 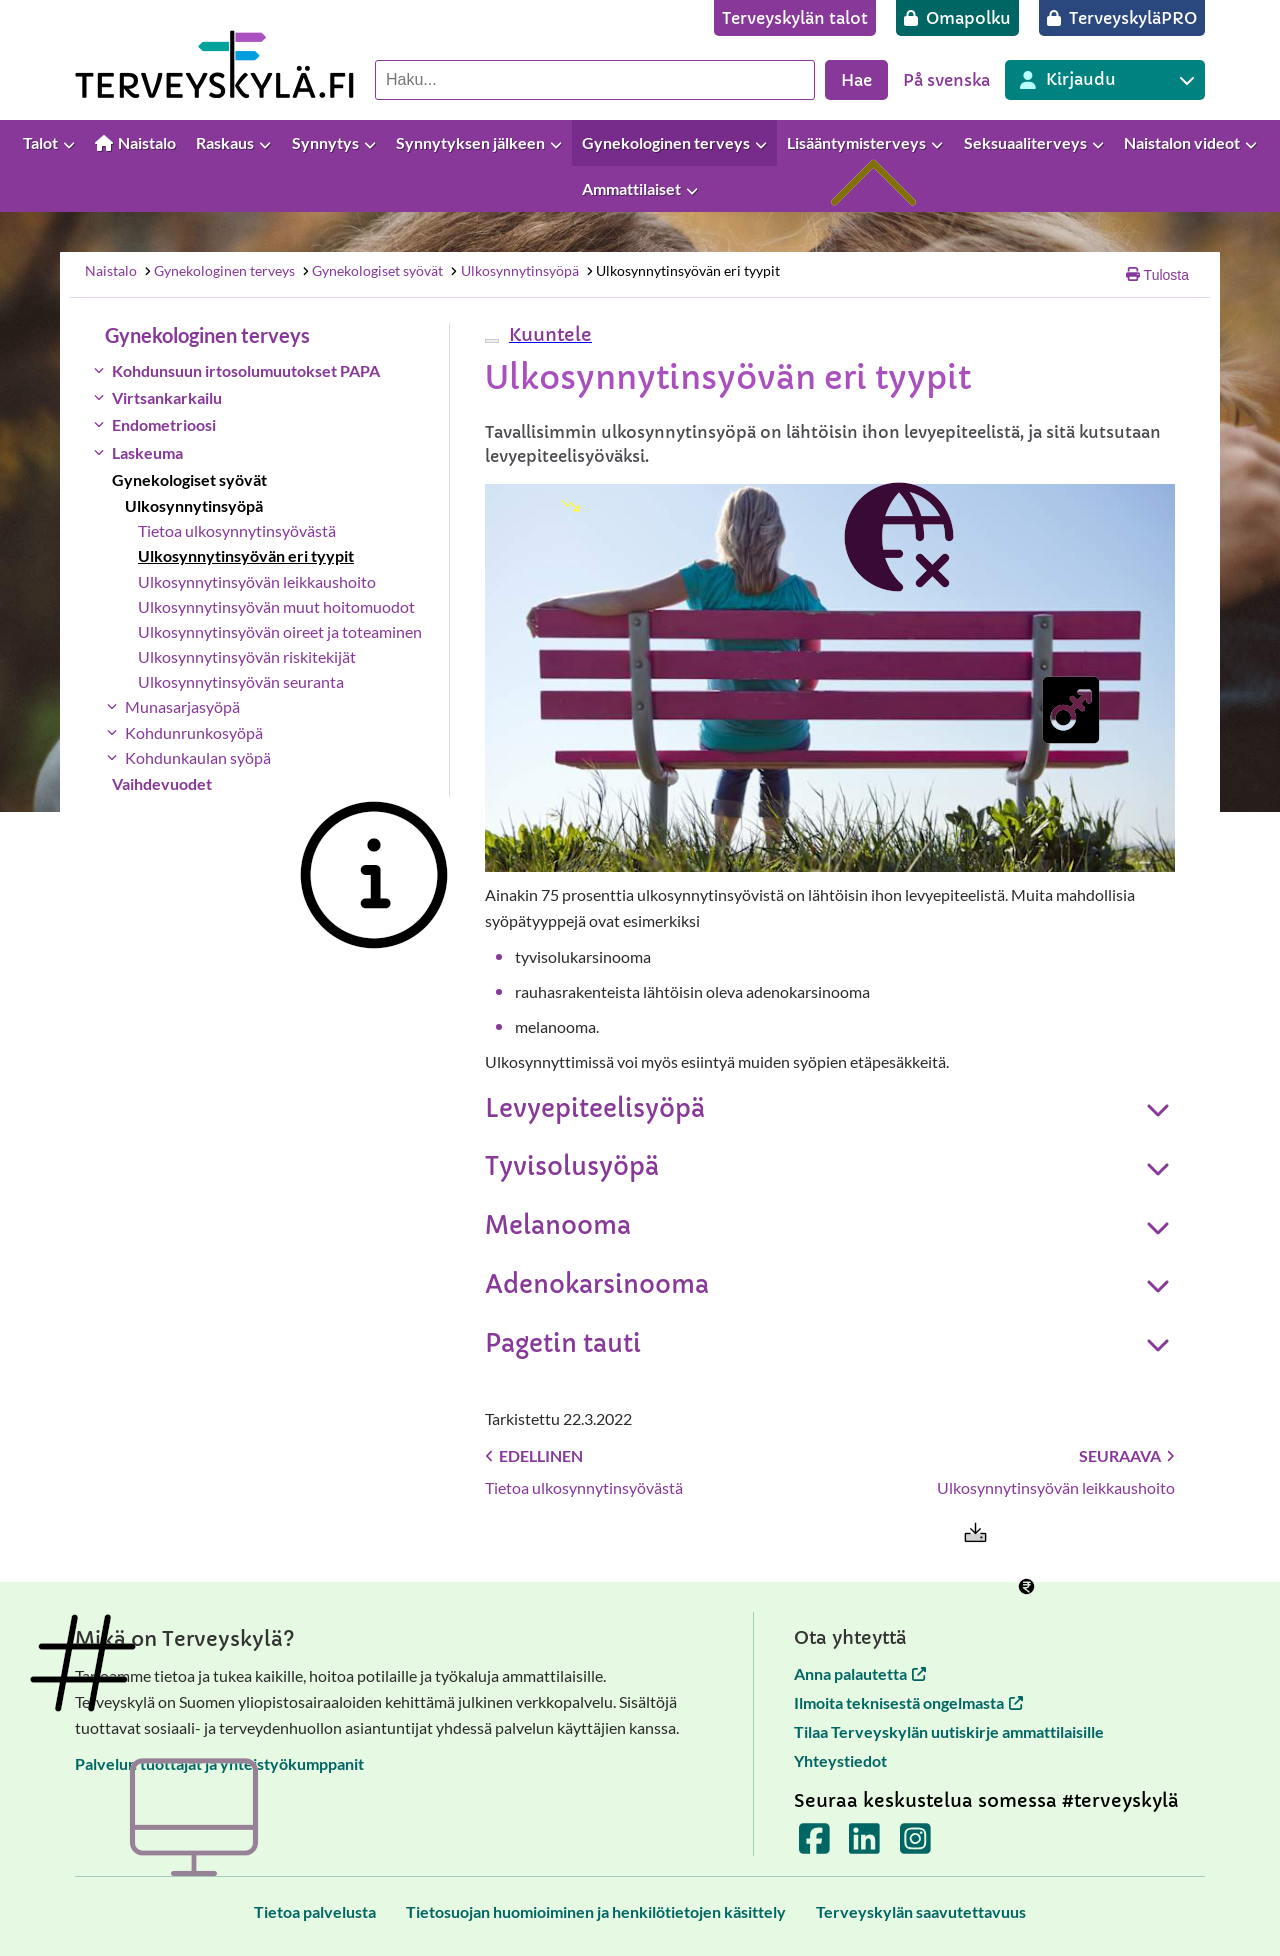 I want to click on indicates a downward trend or decline in data, so click(x=570, y=505).